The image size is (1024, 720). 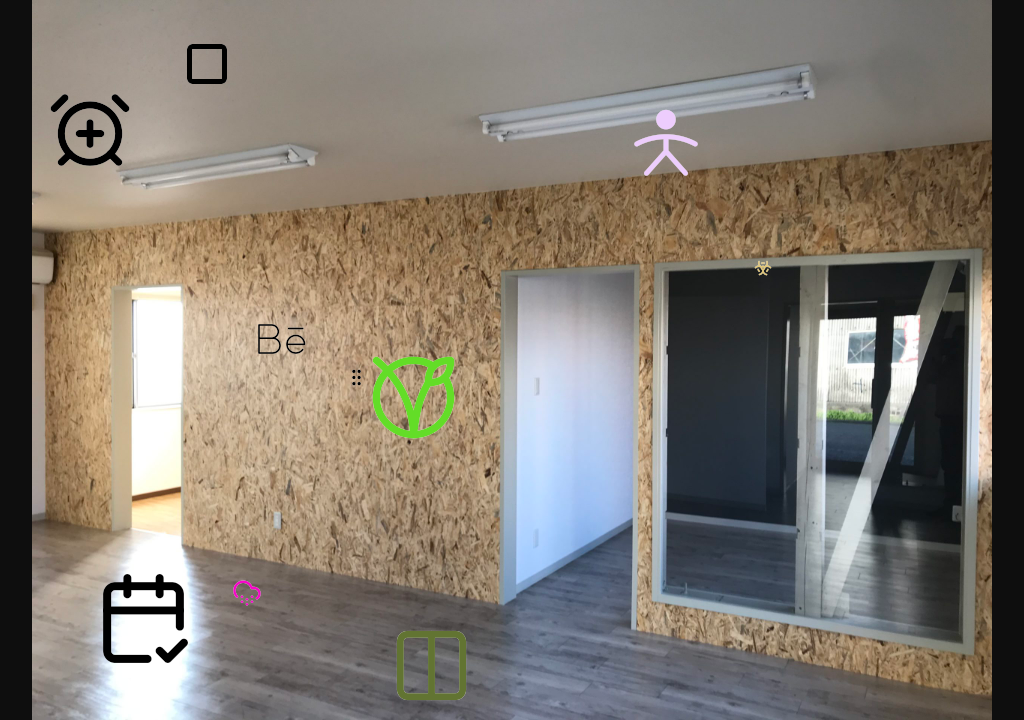 I want to click on filter for vegan menu options, so click(x=413, y=397).